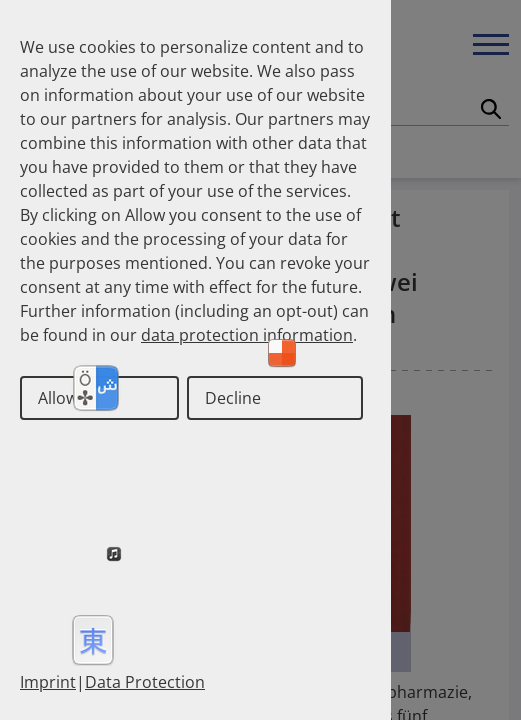 The height and width of the screenshot is (720, 521). I want to click on open the character map application, so click(96, 388).